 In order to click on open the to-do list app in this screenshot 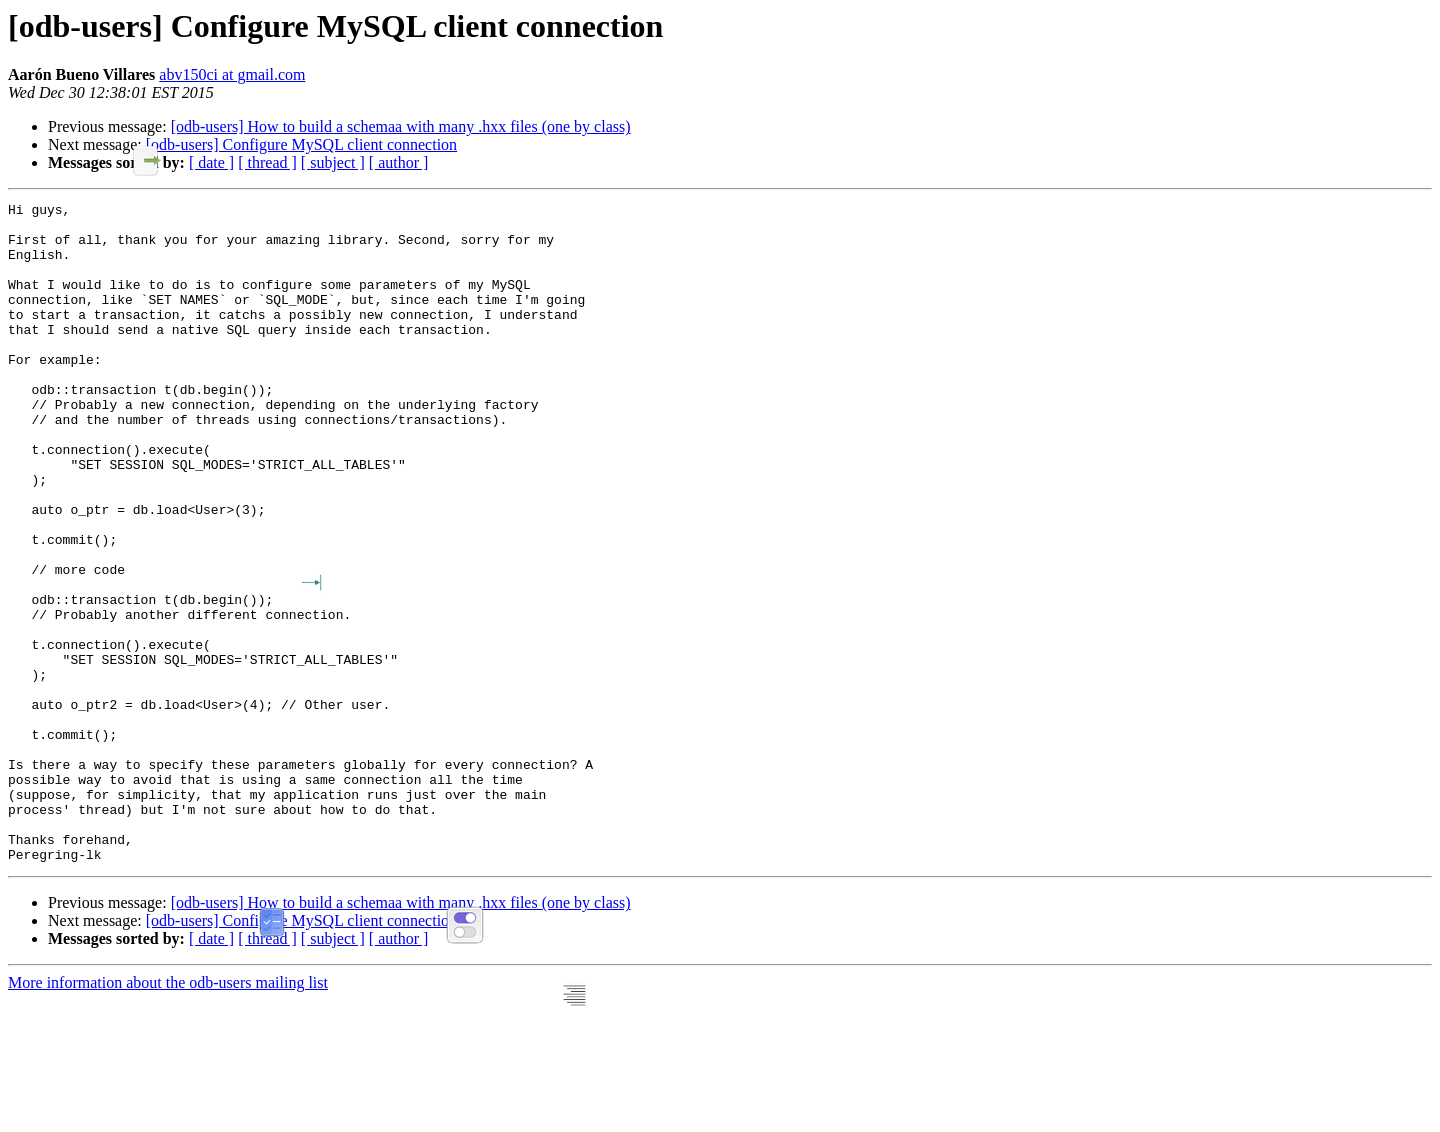, I will do `click(272, 922)`.